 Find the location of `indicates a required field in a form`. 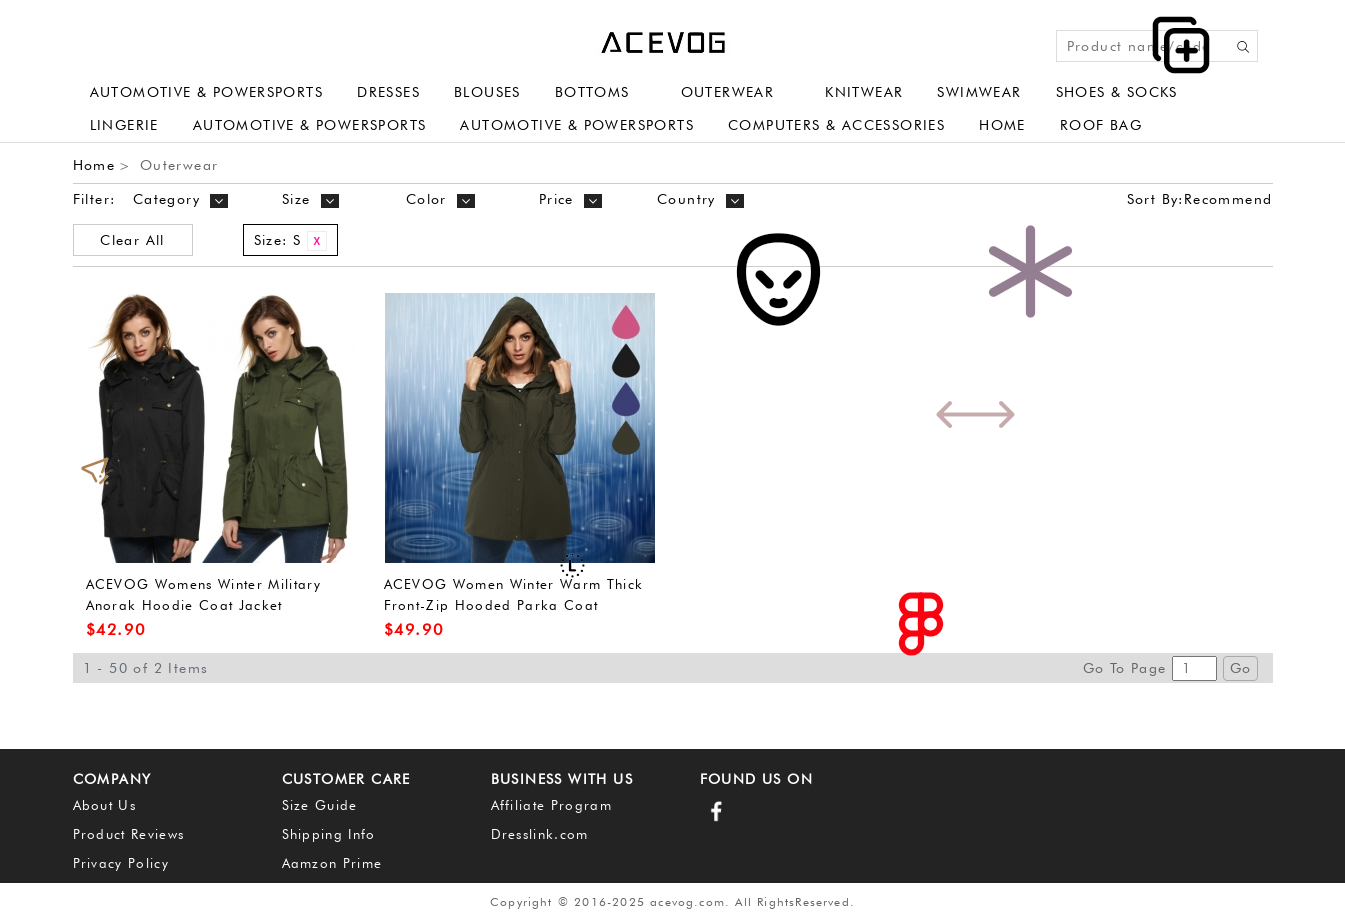

indicates a required field in a form is located at coordinates (1030, 271).